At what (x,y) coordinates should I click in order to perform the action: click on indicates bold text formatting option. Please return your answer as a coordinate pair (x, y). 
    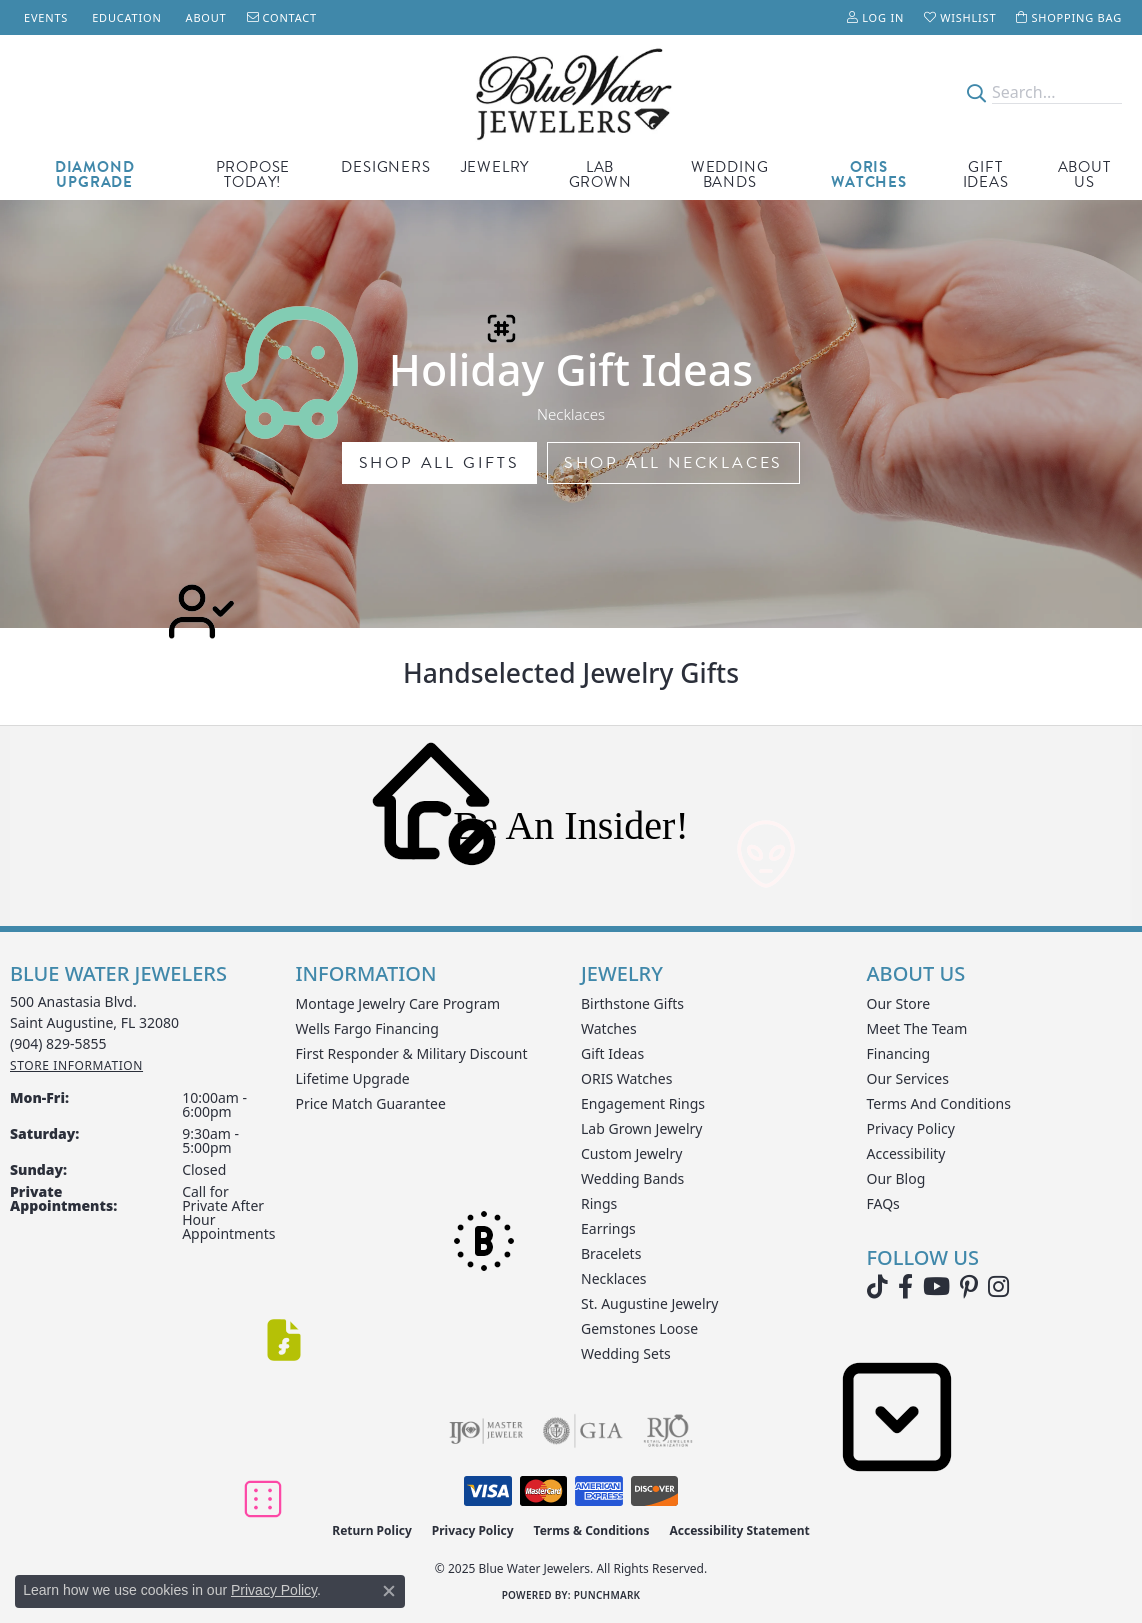
    Looking at the image, I should click on (484, 1241).